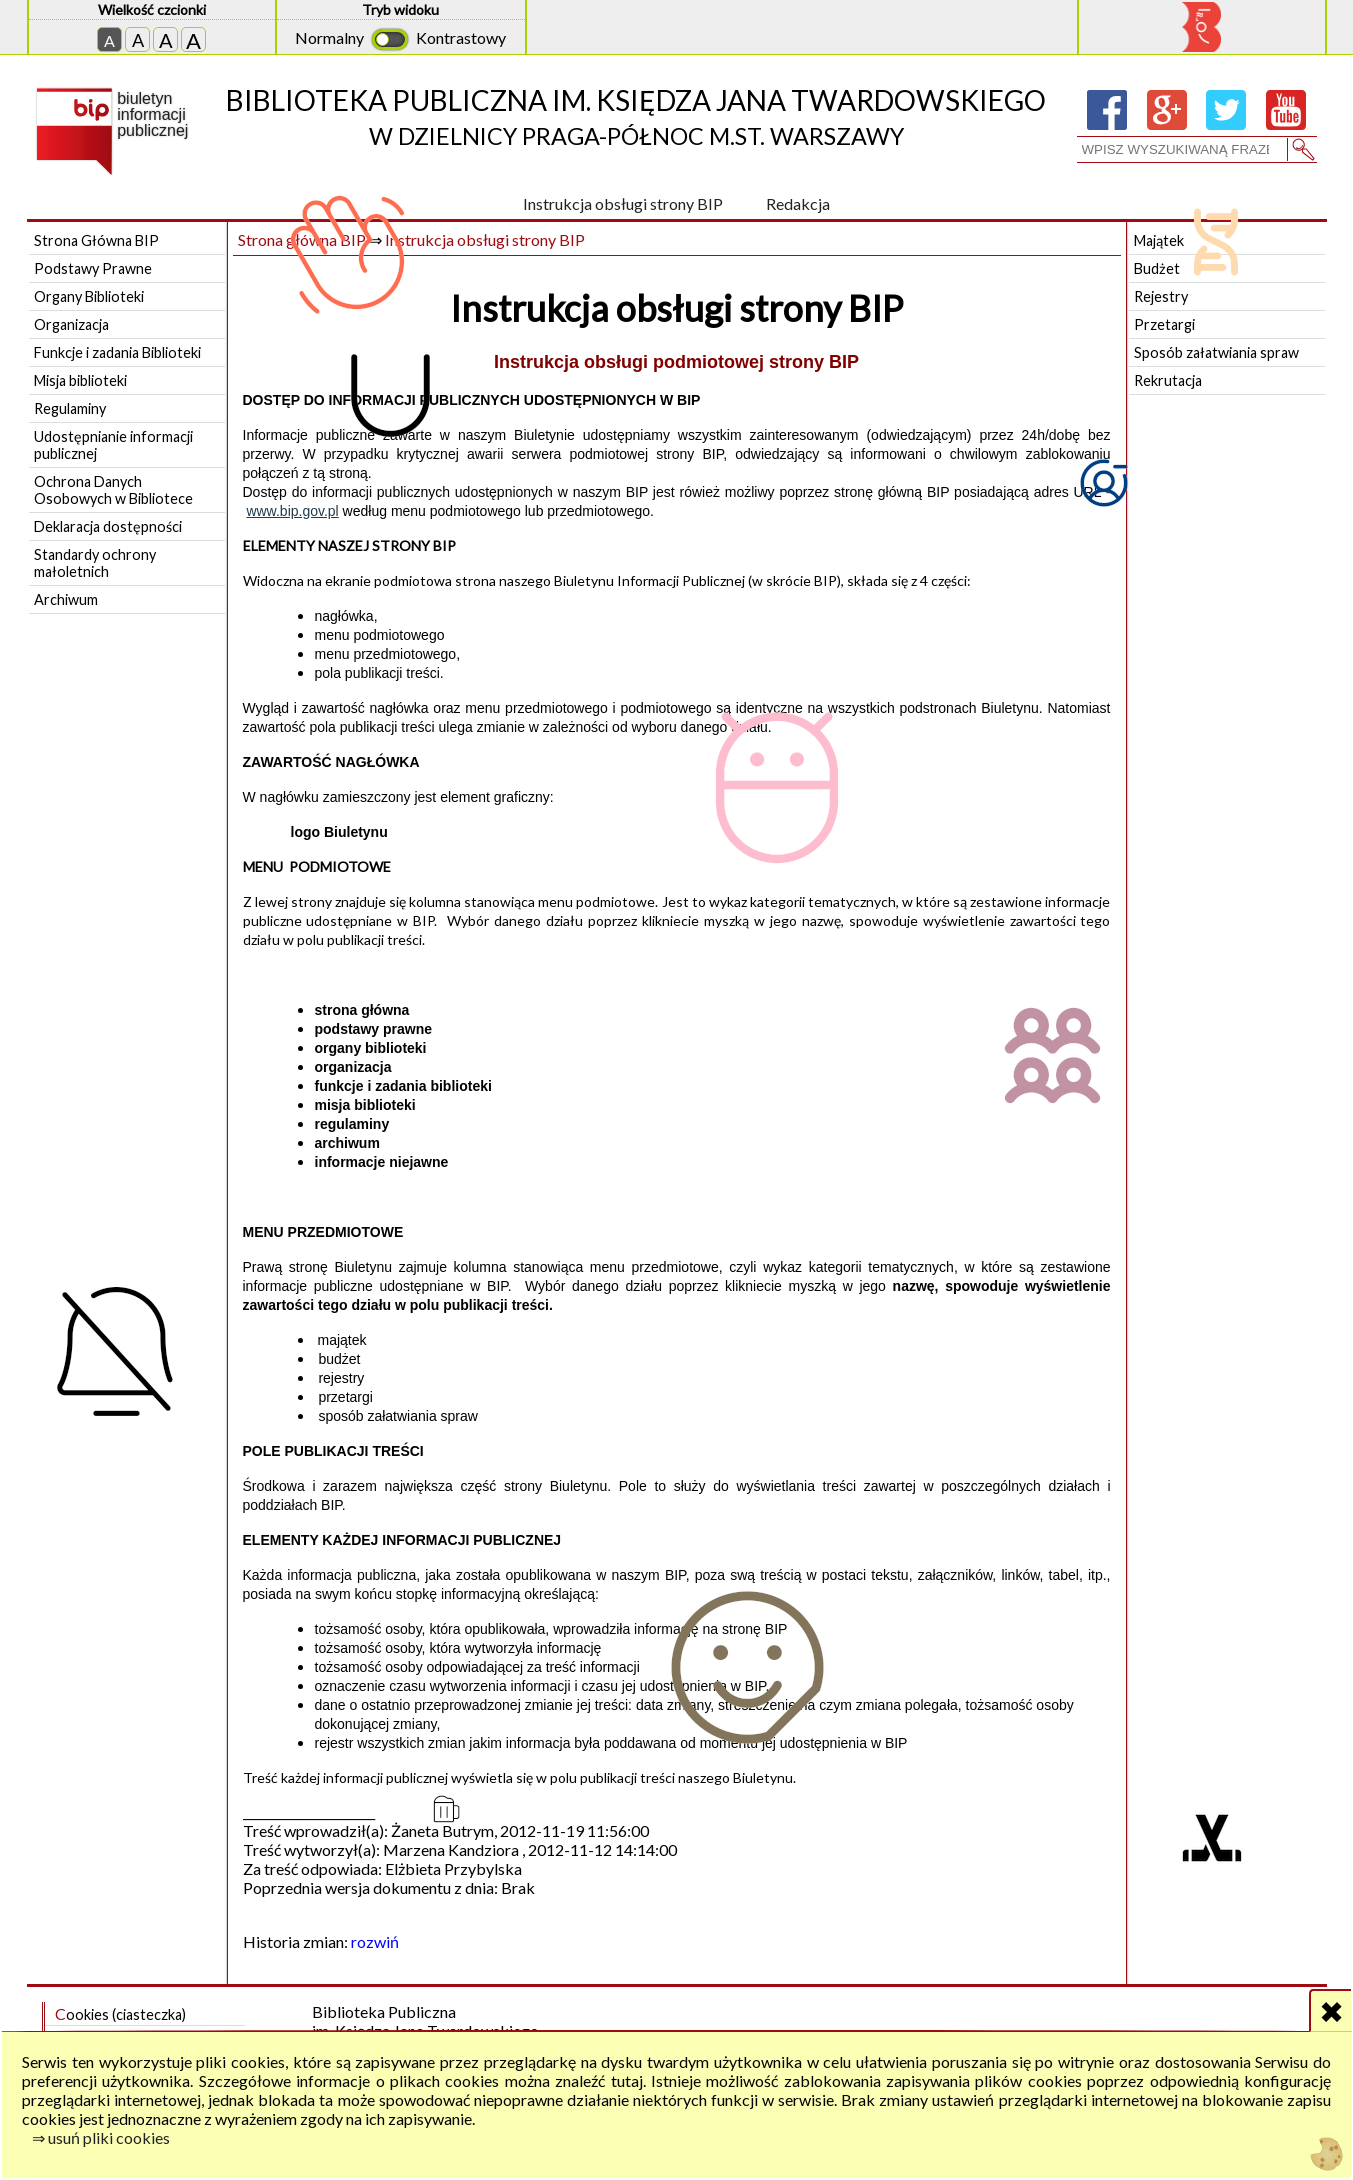  I want to click on browse nearby bars or pubs, so click(445, 1810).